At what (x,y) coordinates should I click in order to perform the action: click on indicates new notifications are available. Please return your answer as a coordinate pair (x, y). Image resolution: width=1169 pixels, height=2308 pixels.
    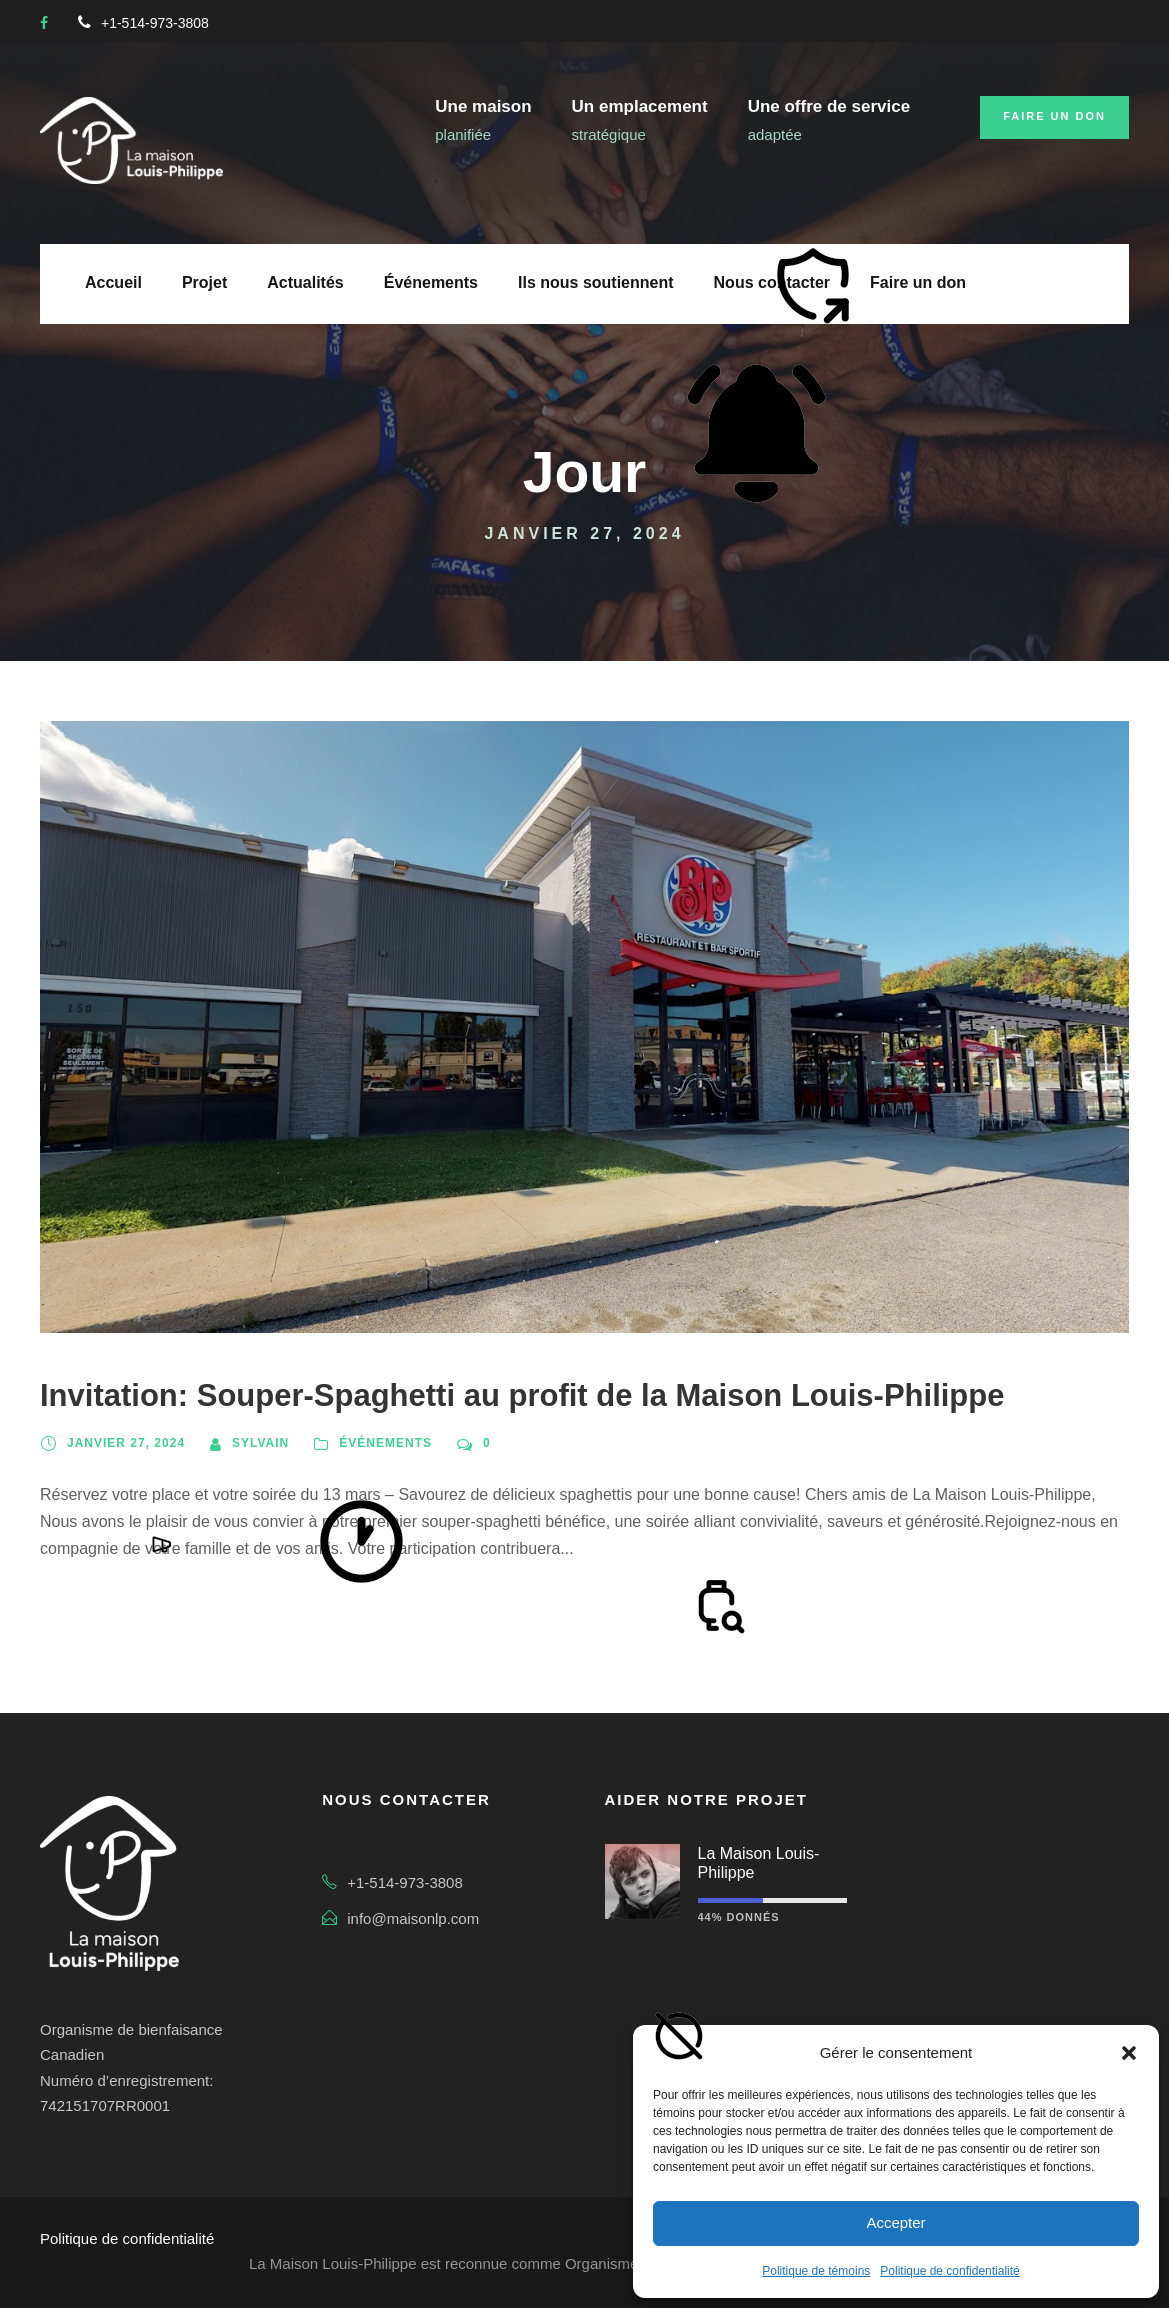
    Looking at the image, I should click on (756, 433).